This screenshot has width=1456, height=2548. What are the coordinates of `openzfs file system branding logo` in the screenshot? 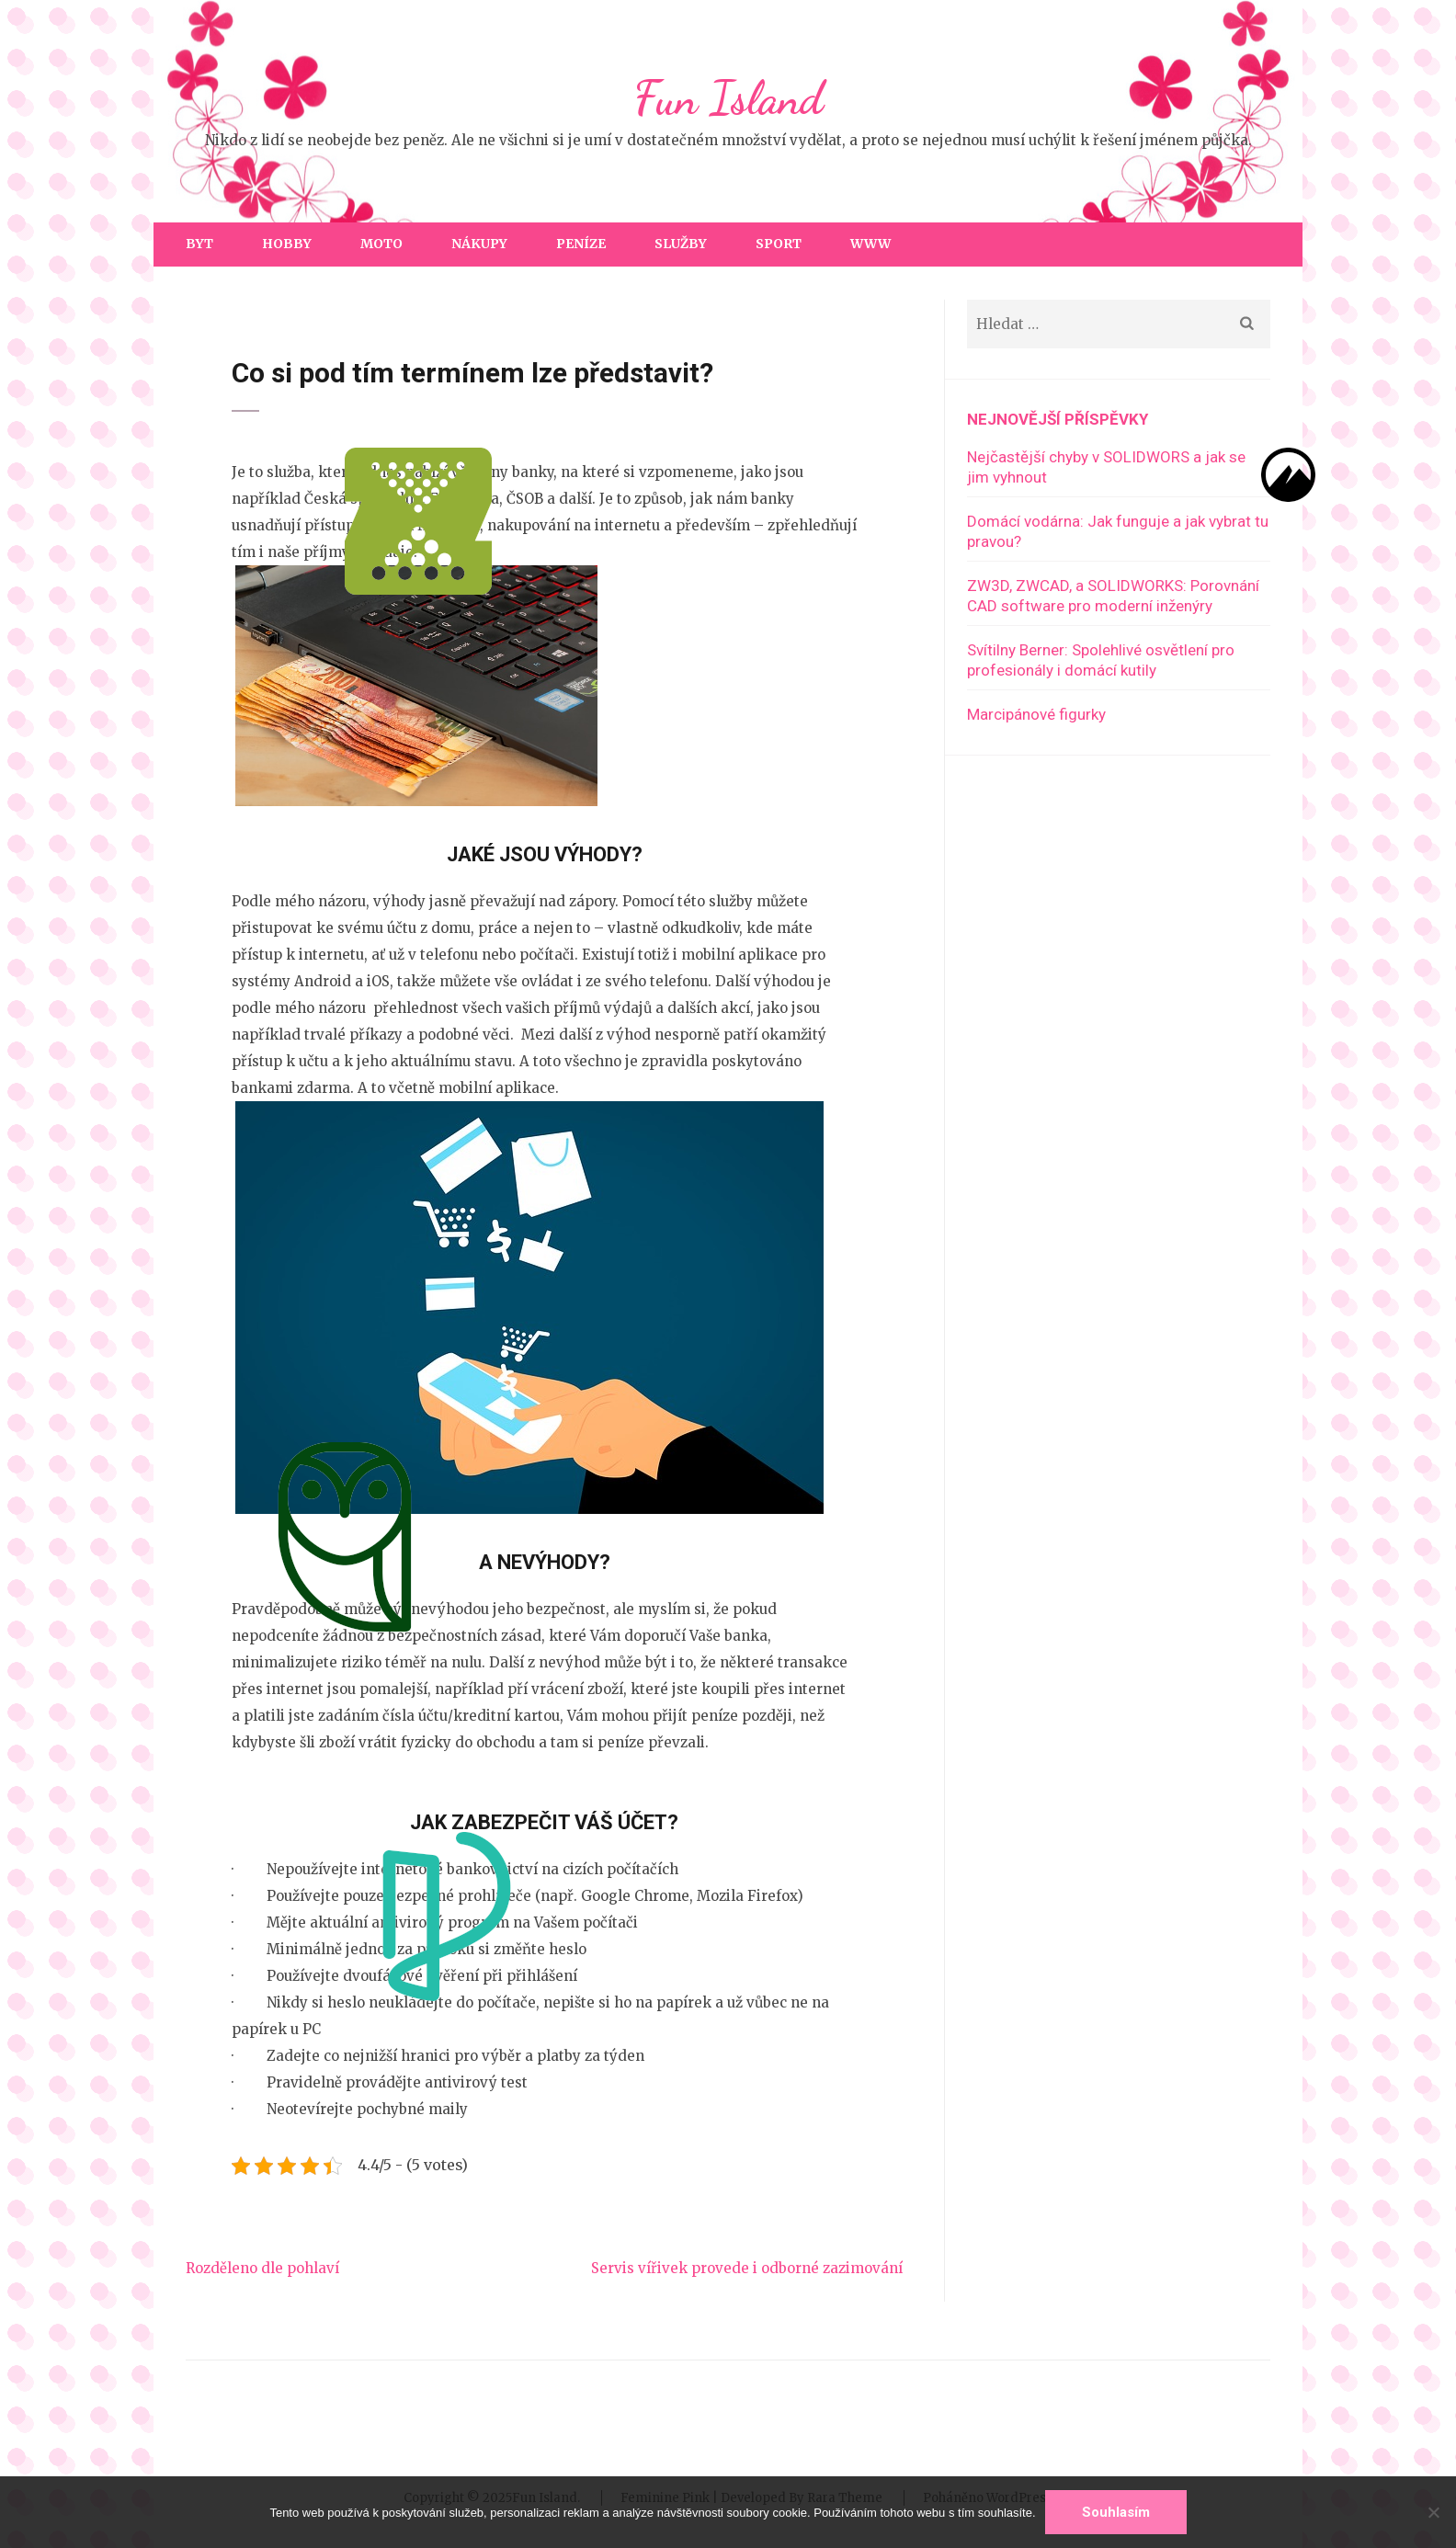 It's located at (418, 521).